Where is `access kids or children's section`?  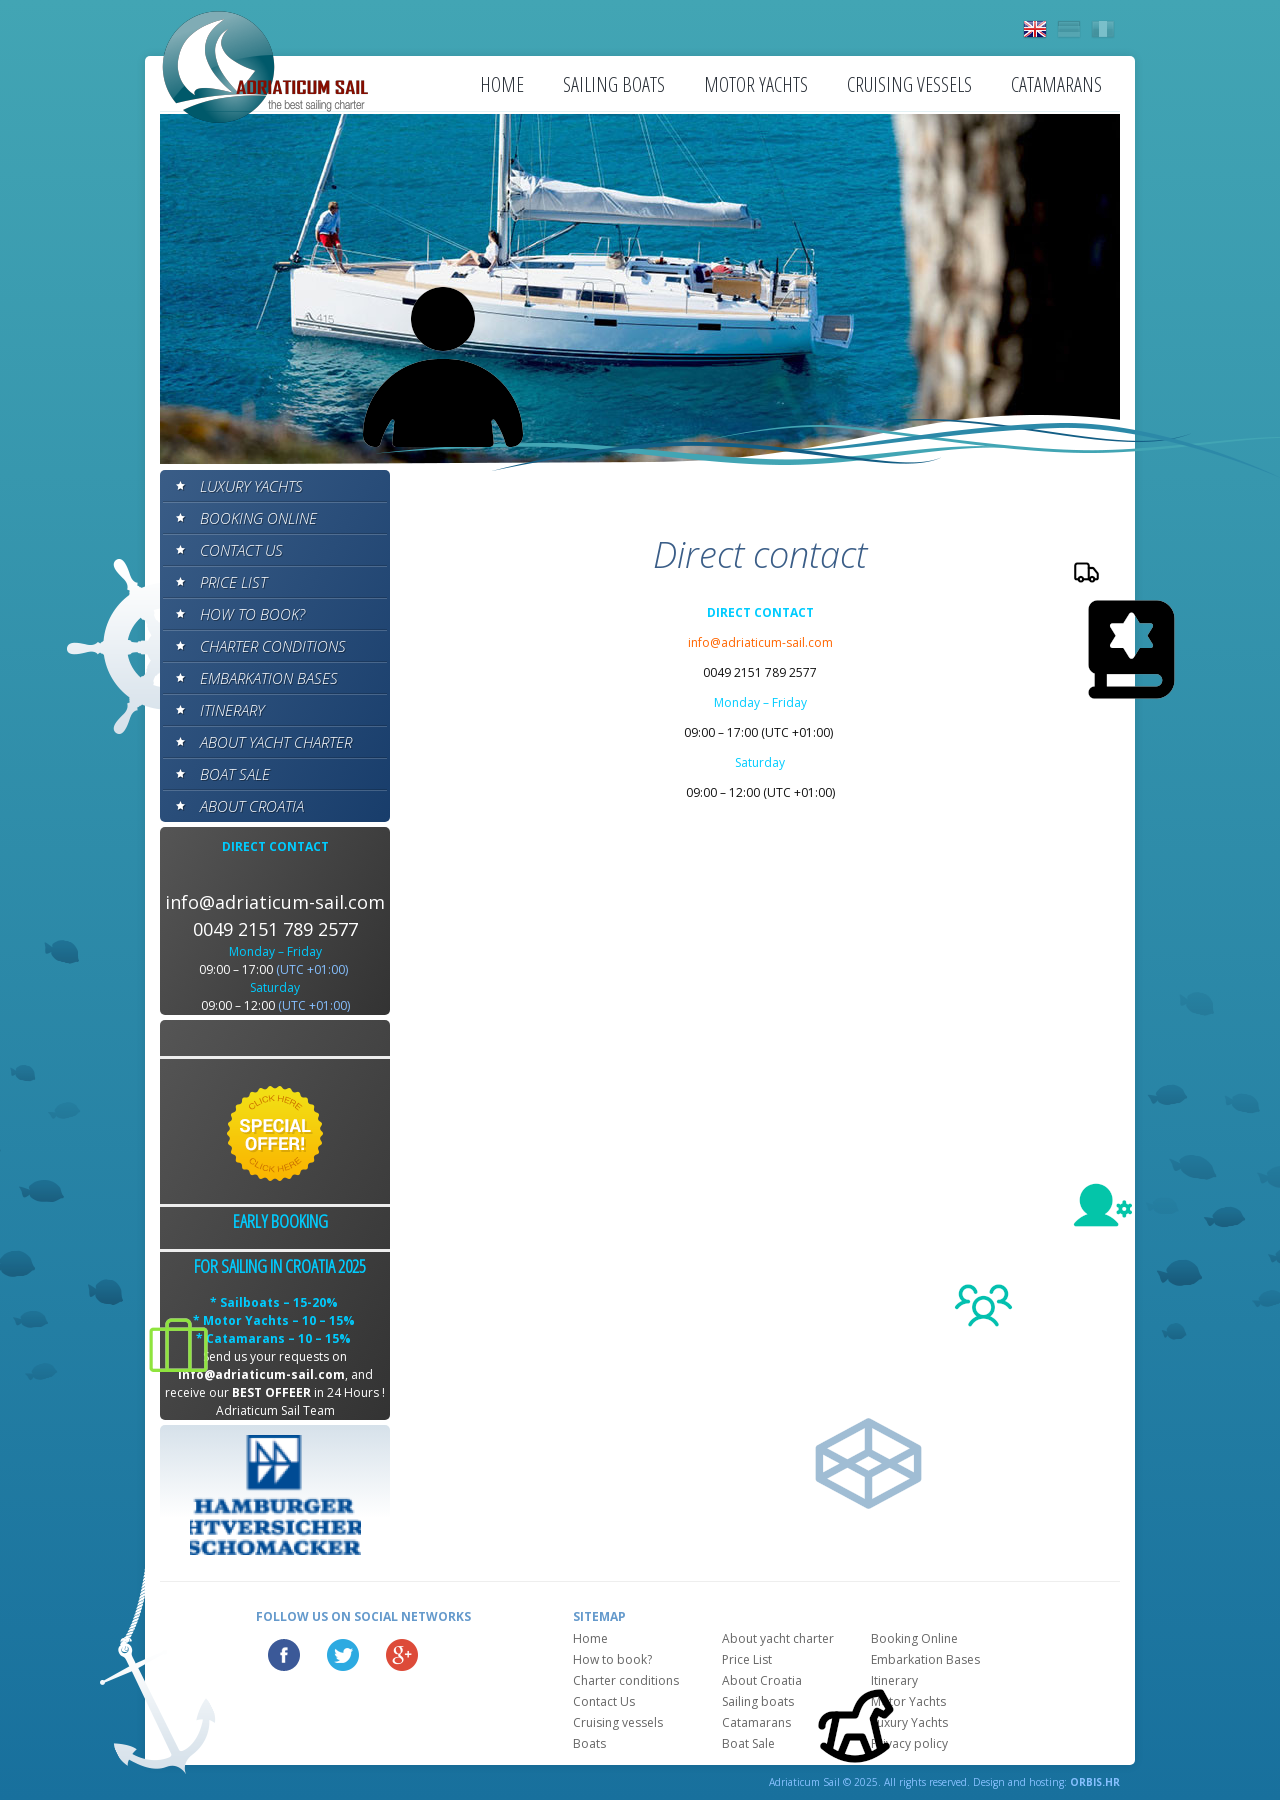 access kids or children's section is located at coordinates (855, 1726).